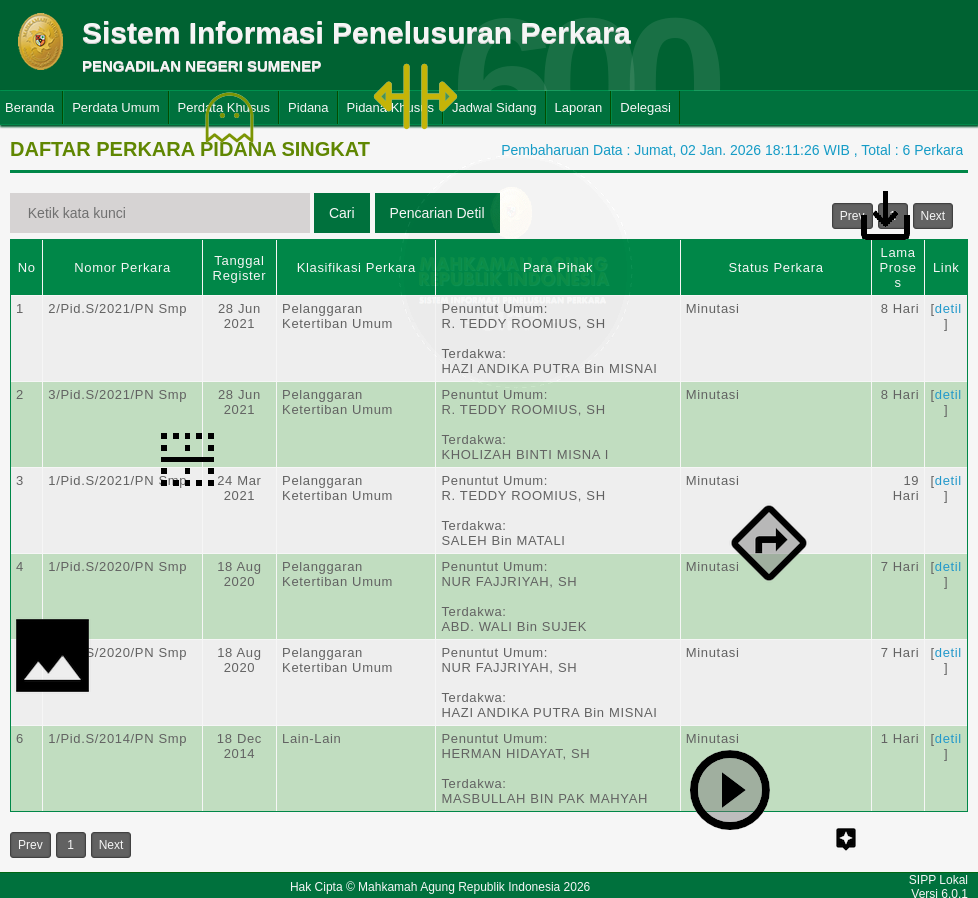  Describe the element at coordinates (885, 215) in the screenshot. I see `download file to device` at that location.